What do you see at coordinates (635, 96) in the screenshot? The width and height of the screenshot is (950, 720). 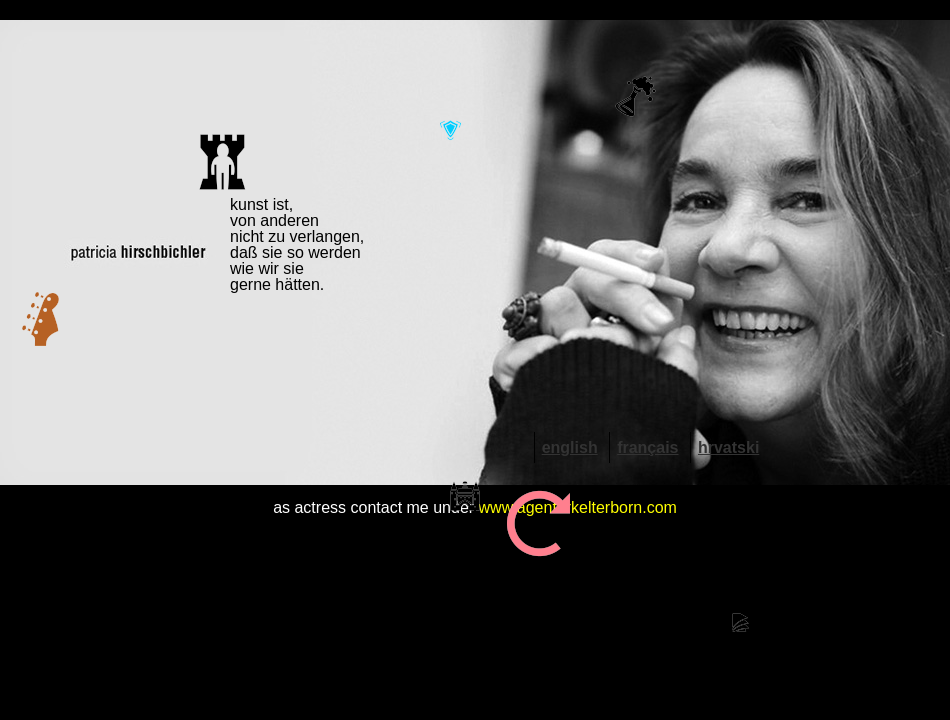 I see `access alchemy or crafting features` at bounding box center [635, 96].